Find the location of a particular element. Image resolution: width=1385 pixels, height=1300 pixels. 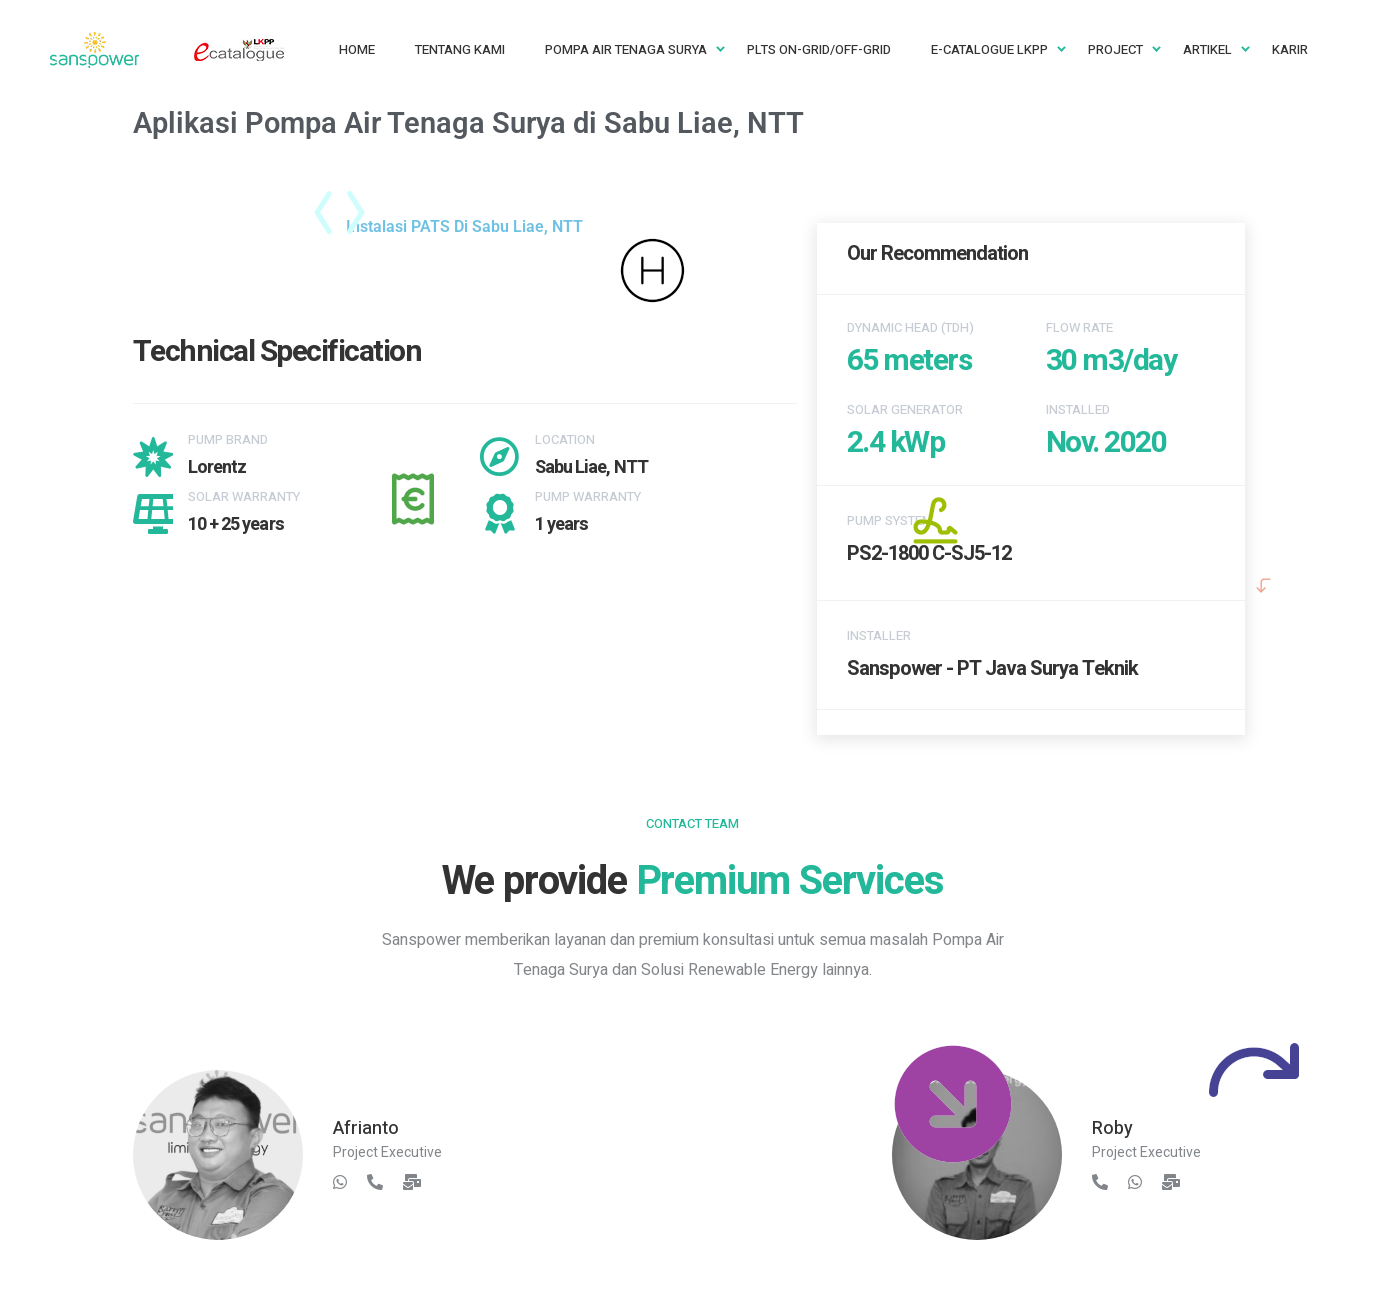

go back and down in navigation is located at coordinates (1263, 585).